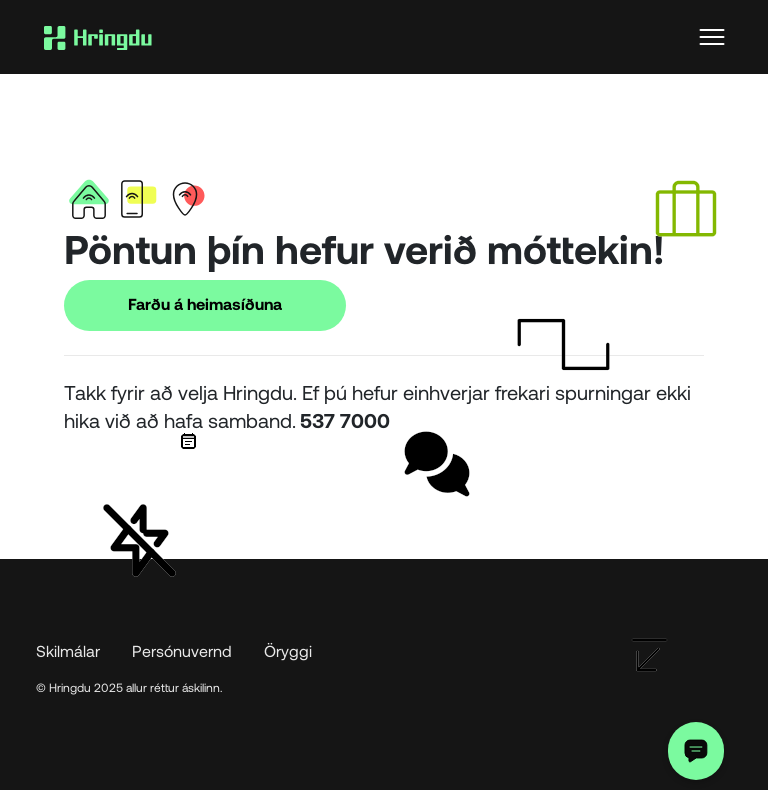  What do you see at coordinates (648, 655) in the screenshot?
I see `move item to bottom-left corner` at bounding box center [648, 655].